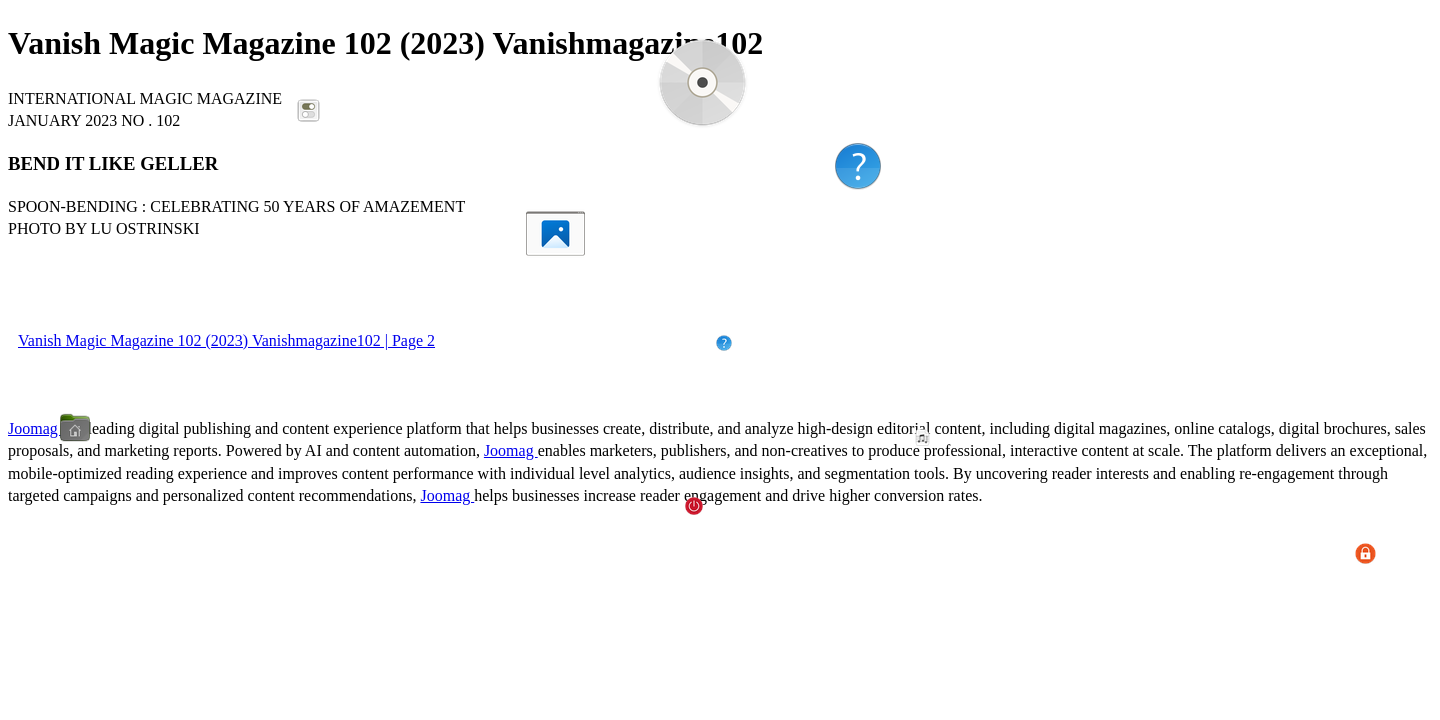 The image size is (1440, 720). Describe the element at coordinates (702, 82) in the screenshot. I see `access cd/dvd rewritable drive` at that location.